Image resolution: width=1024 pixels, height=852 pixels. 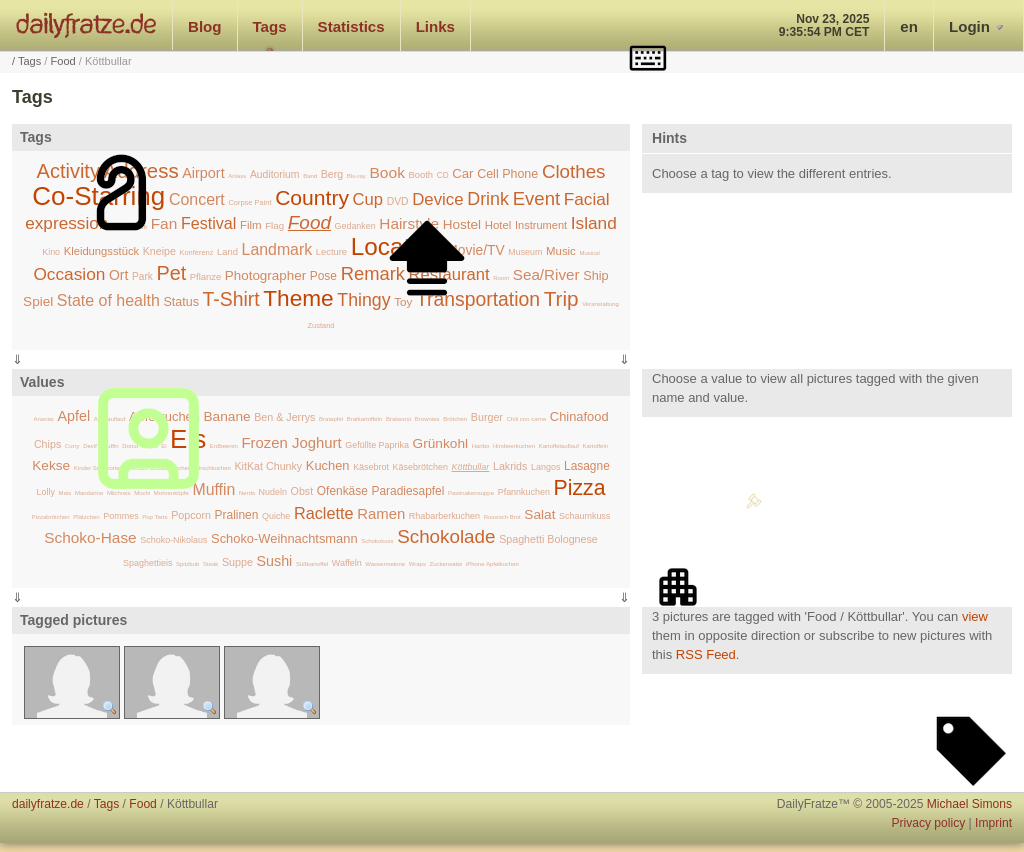 What do you see at coordinates (119, 192) in the screenshot?
I see `access hotel or accommodation services` at bounding box center [119, 192].